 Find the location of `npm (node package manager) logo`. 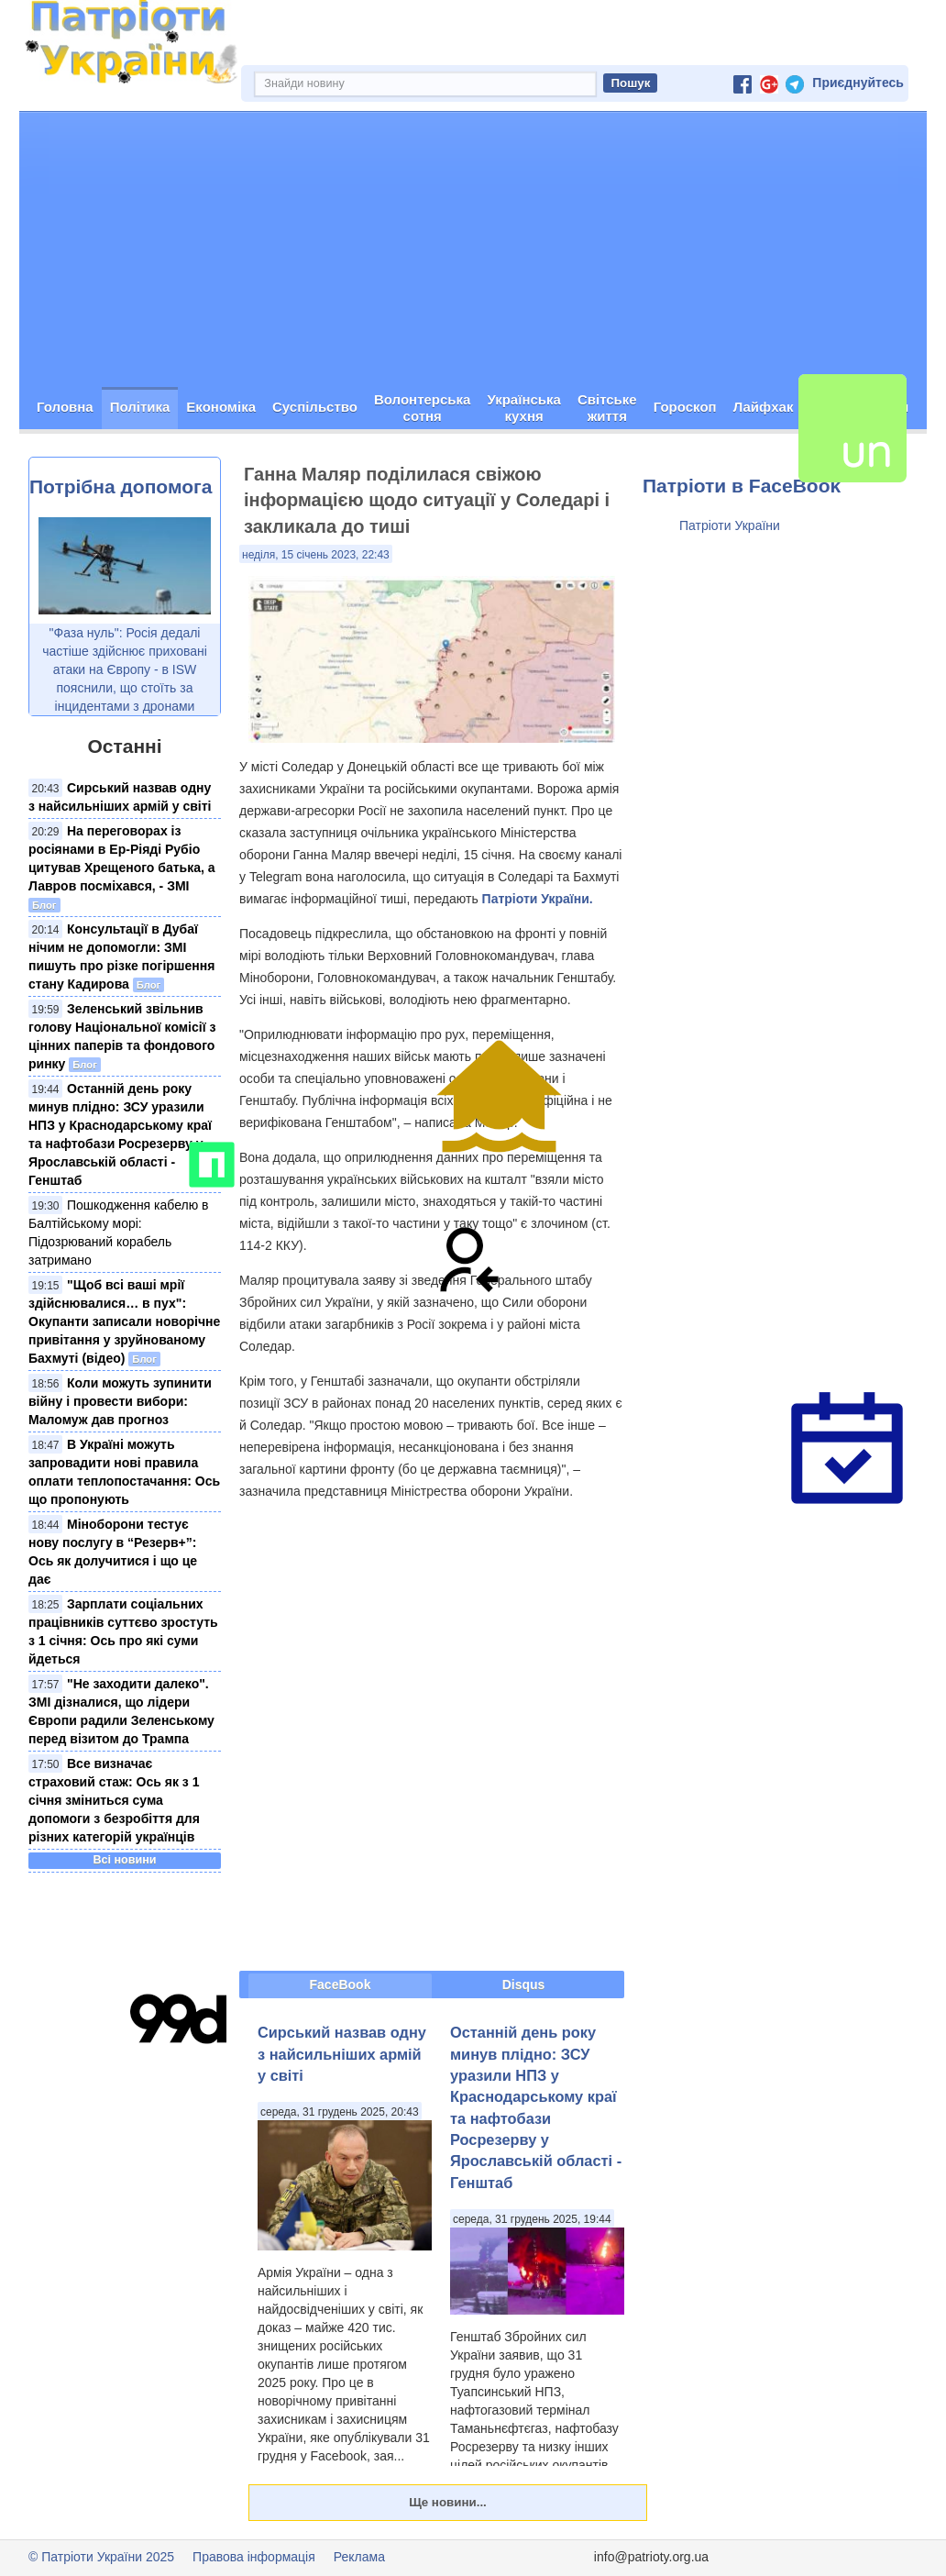

npm (node package manager) logo is located at coordinates (212, 1165).